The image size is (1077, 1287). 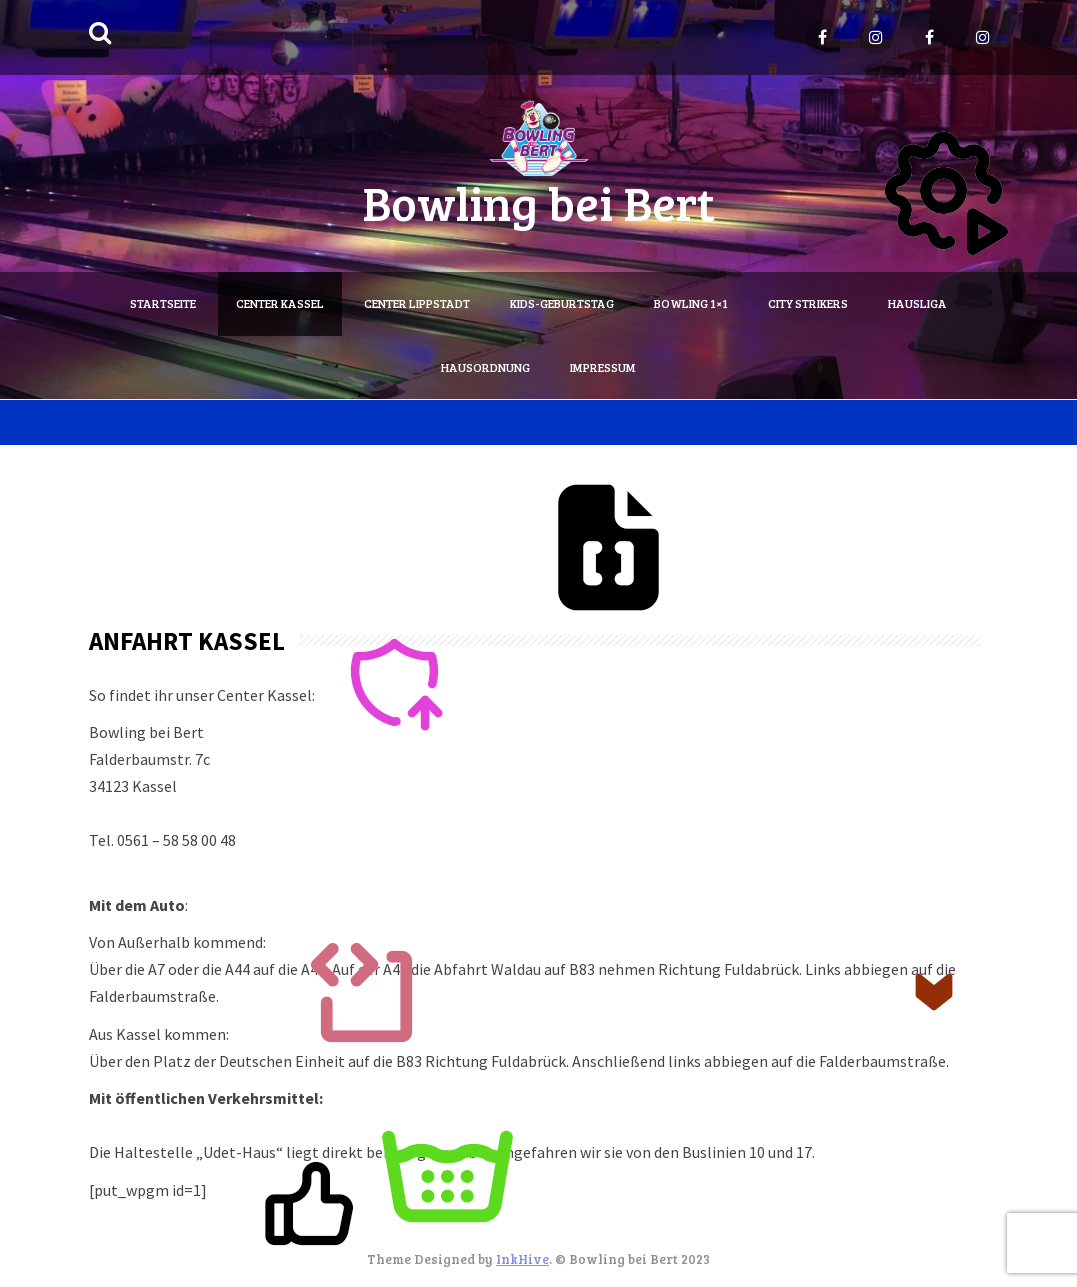 What do you see at coordinates (447, 1176) in the screenshot?
I see `wash at high temperature (6 dots) laundry care symbol` at bounding box center [447, 1176].